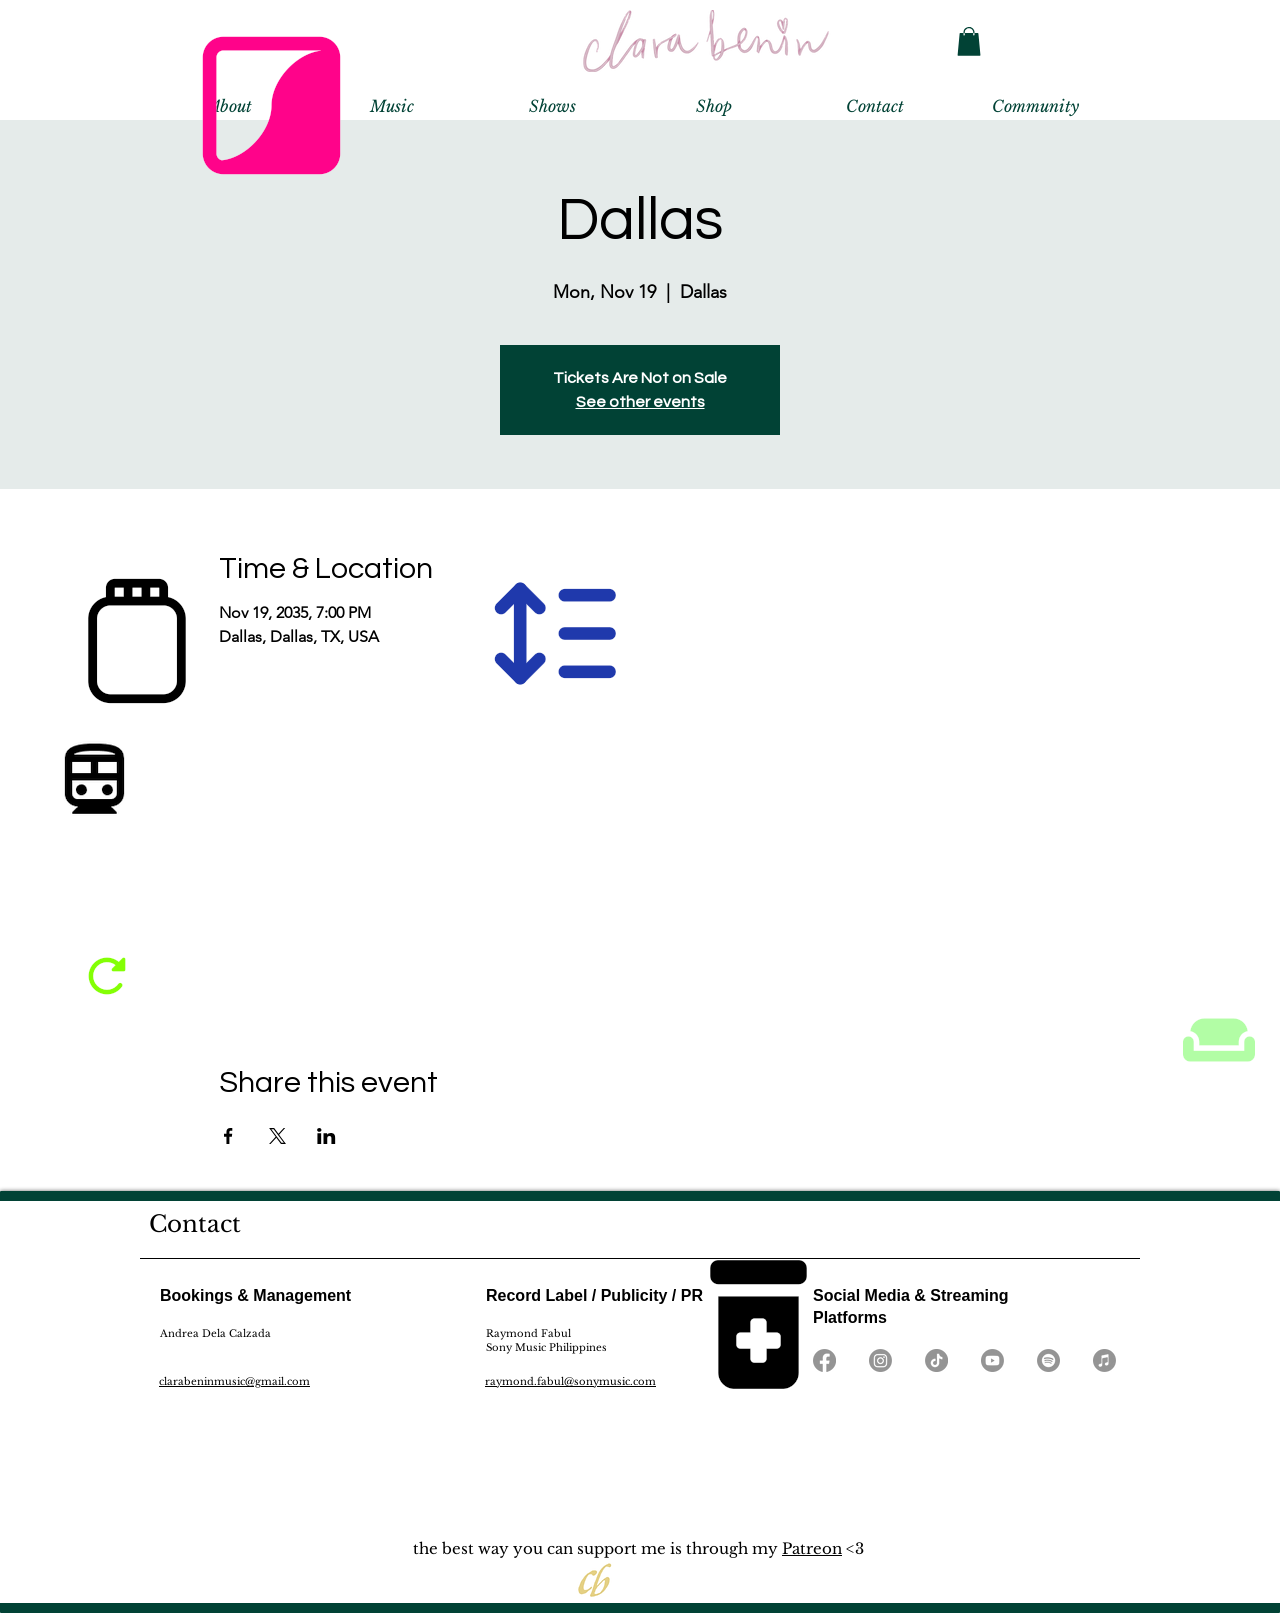 The width and height of the screenshot is (1280, 1613). I want to click on adjust display contrast settings, so click(271, 105).